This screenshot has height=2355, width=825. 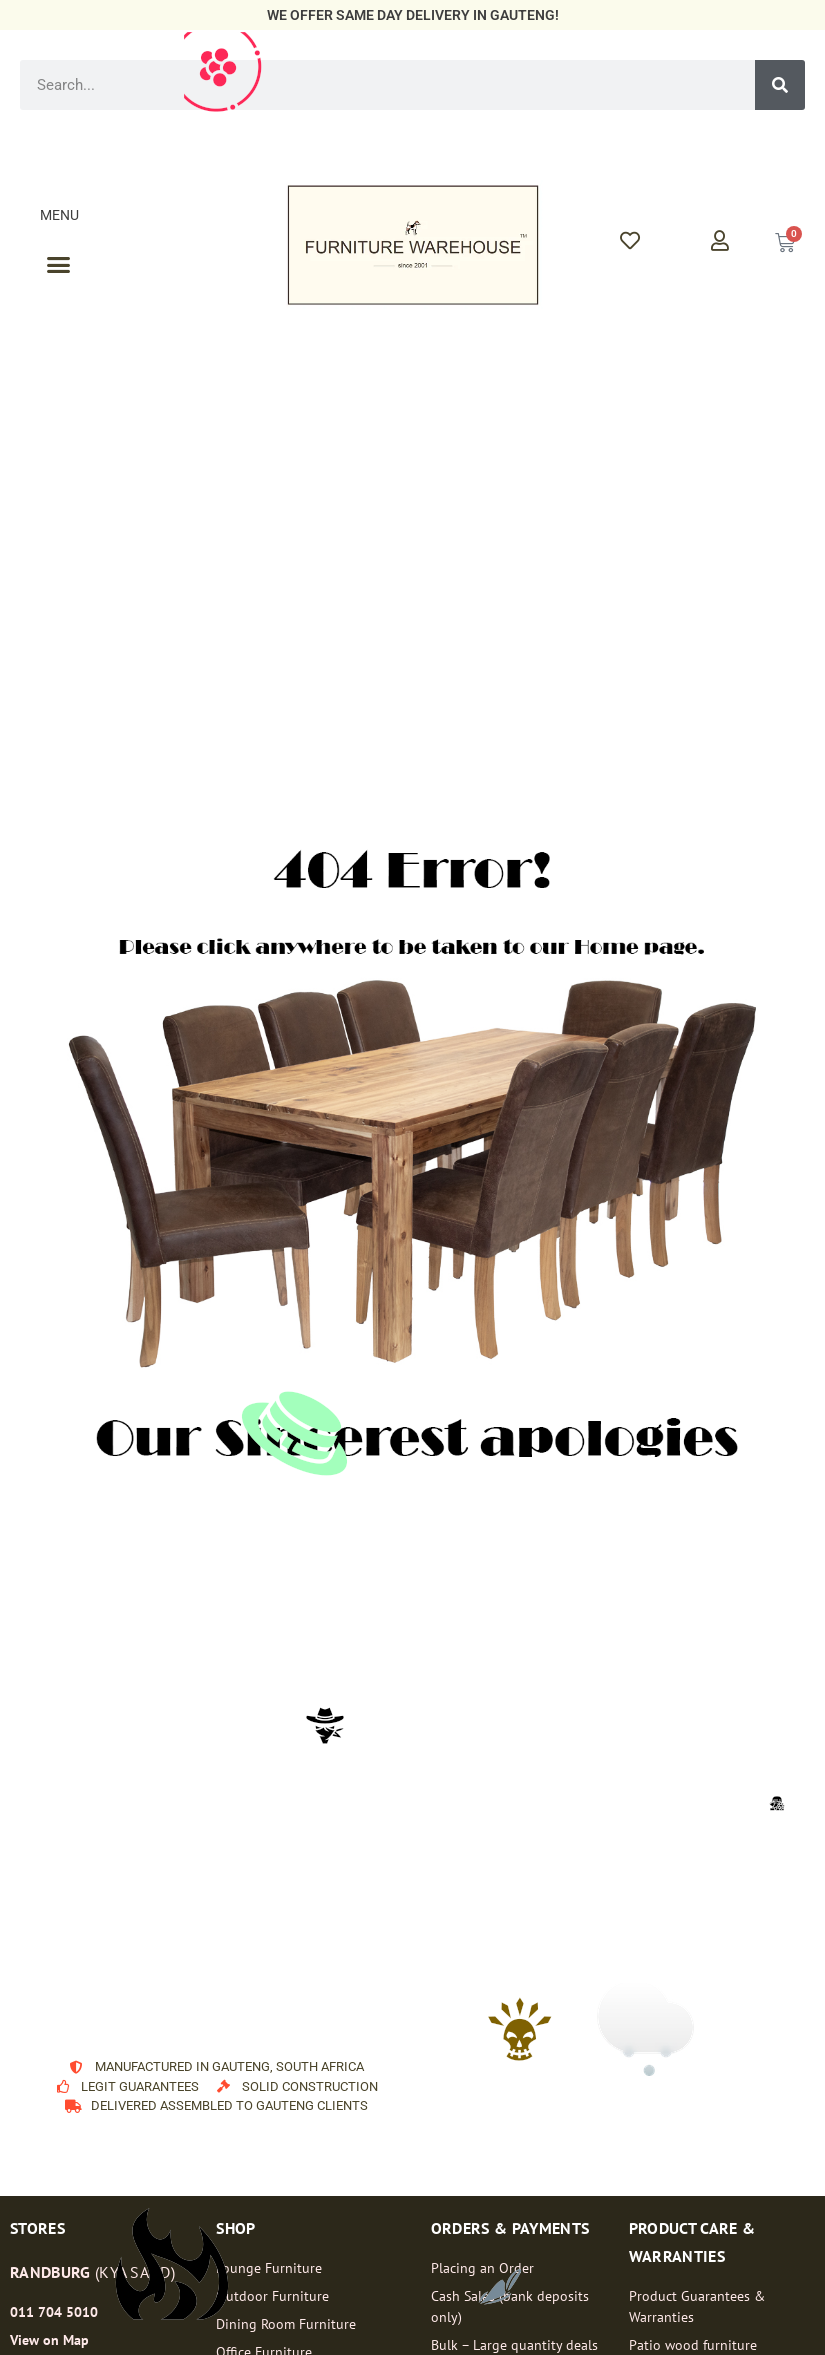 I want to click on access atomic or molecular simulation settings, so click(x=224, y=72).